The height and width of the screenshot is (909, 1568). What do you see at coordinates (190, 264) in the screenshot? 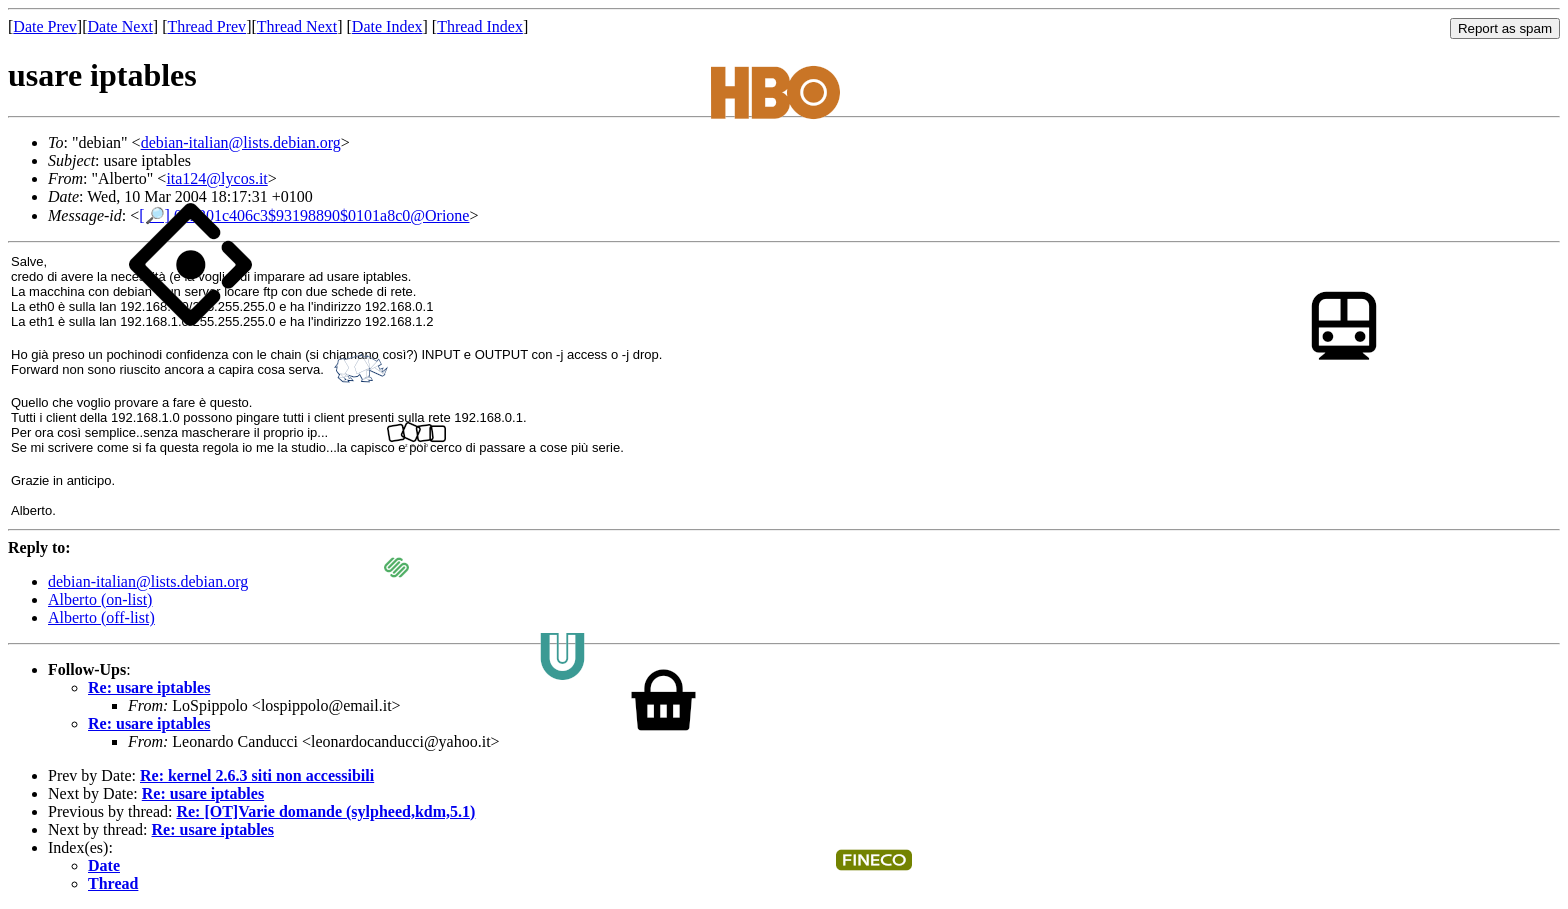
I see `navigate to Ant Design documentation or resources` at bounding box center [190, 264].